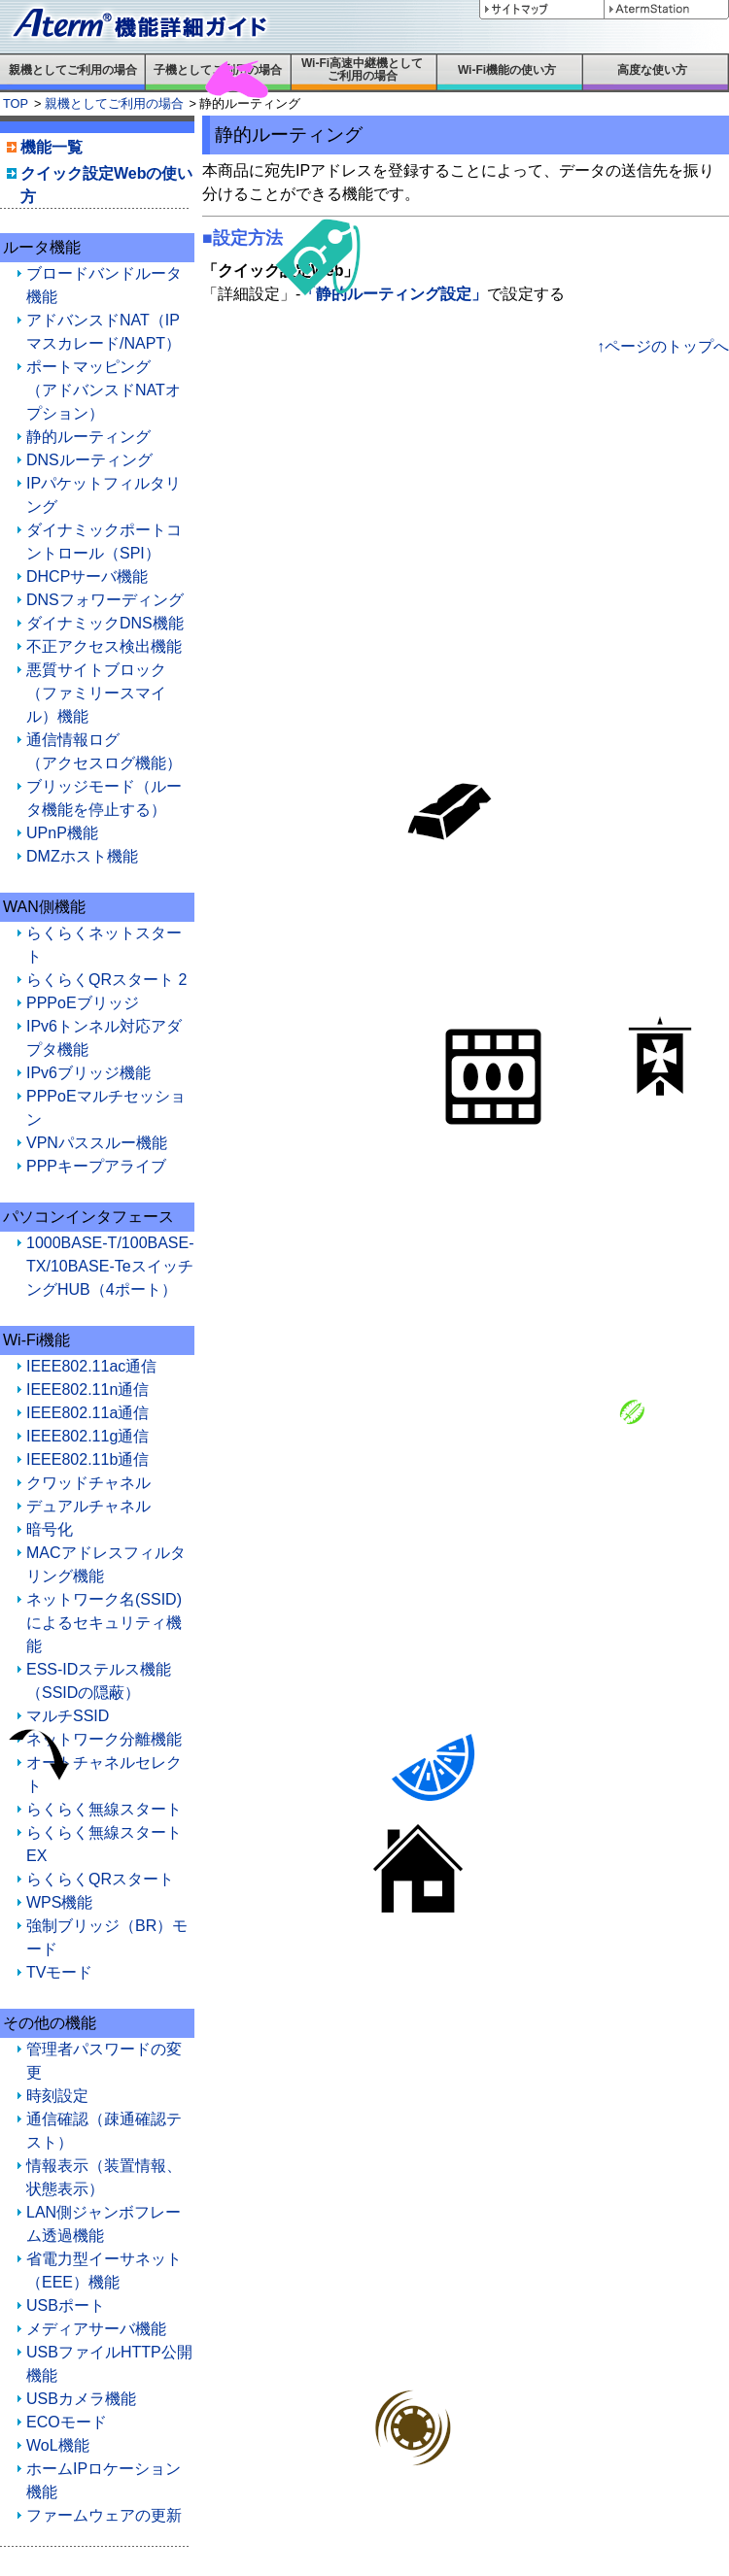 This screenshot has width=729, height=2576. What do you see at coordinates (236, 79) in the screenshot?
I see `view black sea region on map` at bounding box center [236, 79].